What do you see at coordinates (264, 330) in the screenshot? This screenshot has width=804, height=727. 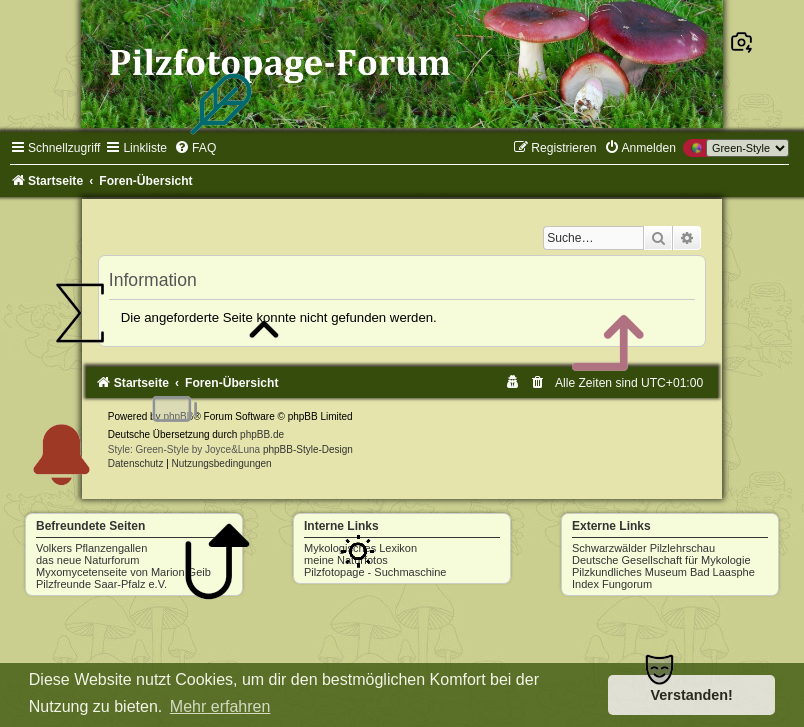 I see `collapse an expanded section` at bounding box center [264, 330].